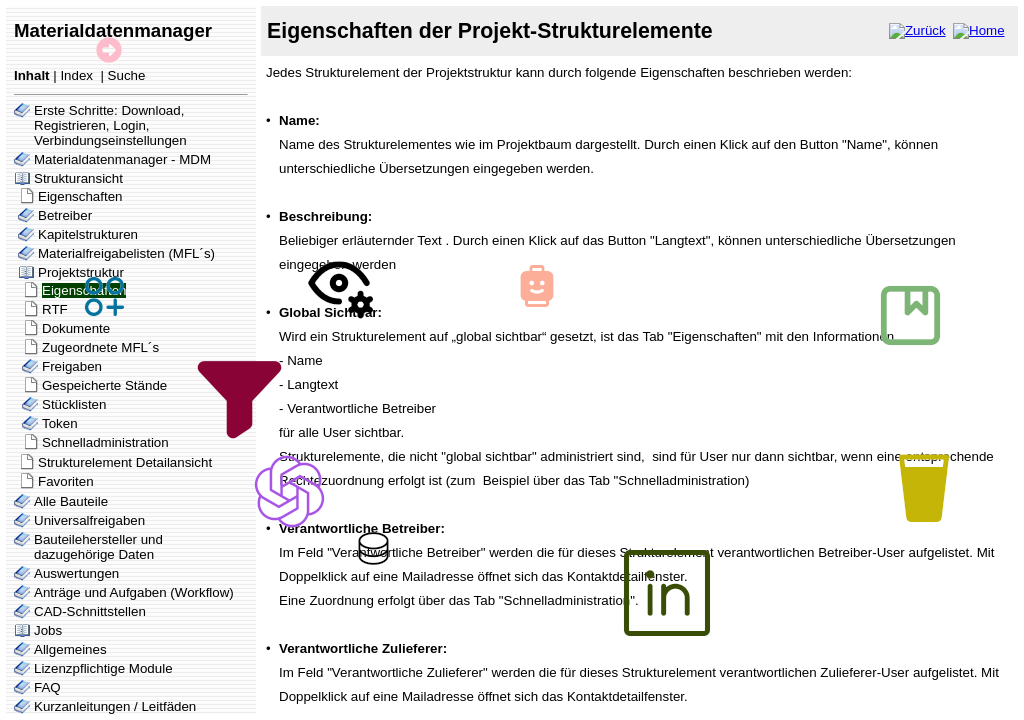 This screenshot has width=1024, height=720. I want to click on go to next item or step, so click(109, 50).